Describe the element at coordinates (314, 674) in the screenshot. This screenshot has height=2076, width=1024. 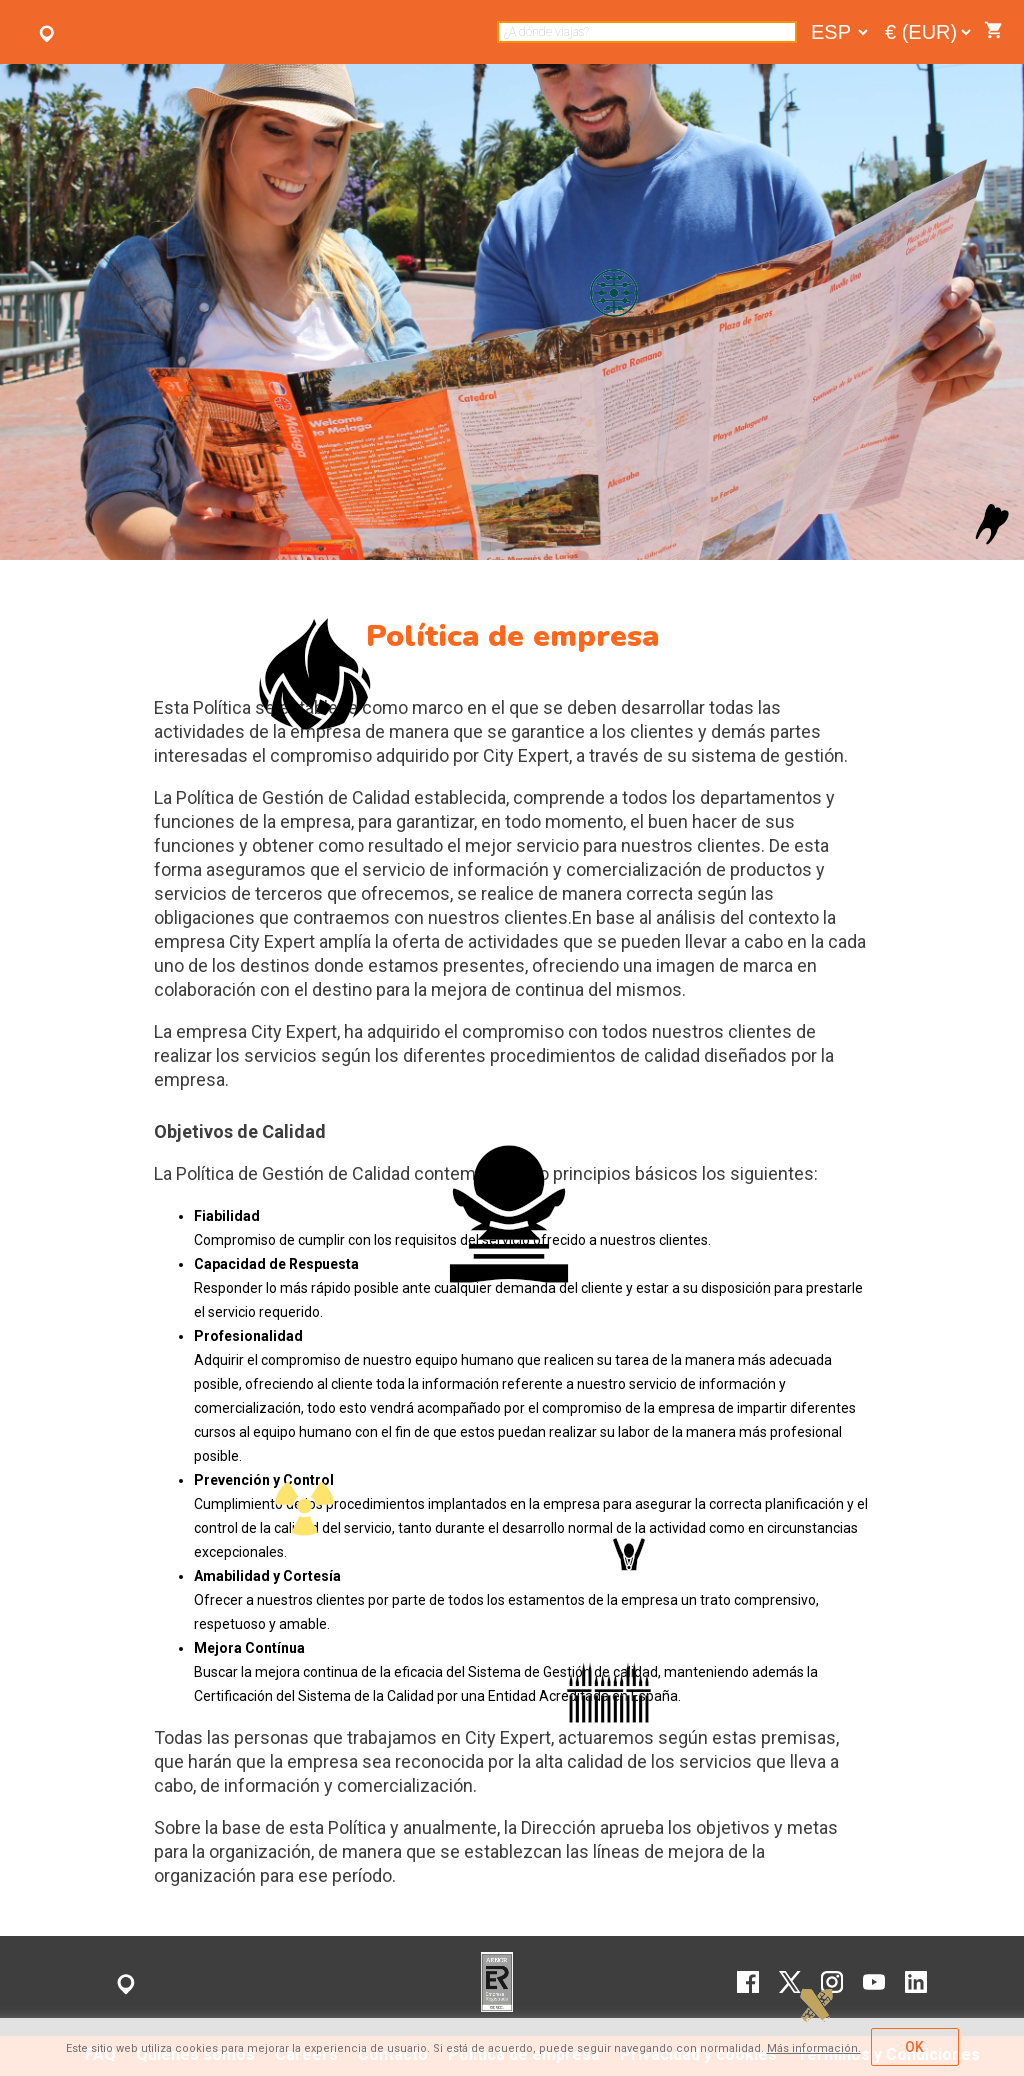
I see `indicates a hot or trending item` at that location.